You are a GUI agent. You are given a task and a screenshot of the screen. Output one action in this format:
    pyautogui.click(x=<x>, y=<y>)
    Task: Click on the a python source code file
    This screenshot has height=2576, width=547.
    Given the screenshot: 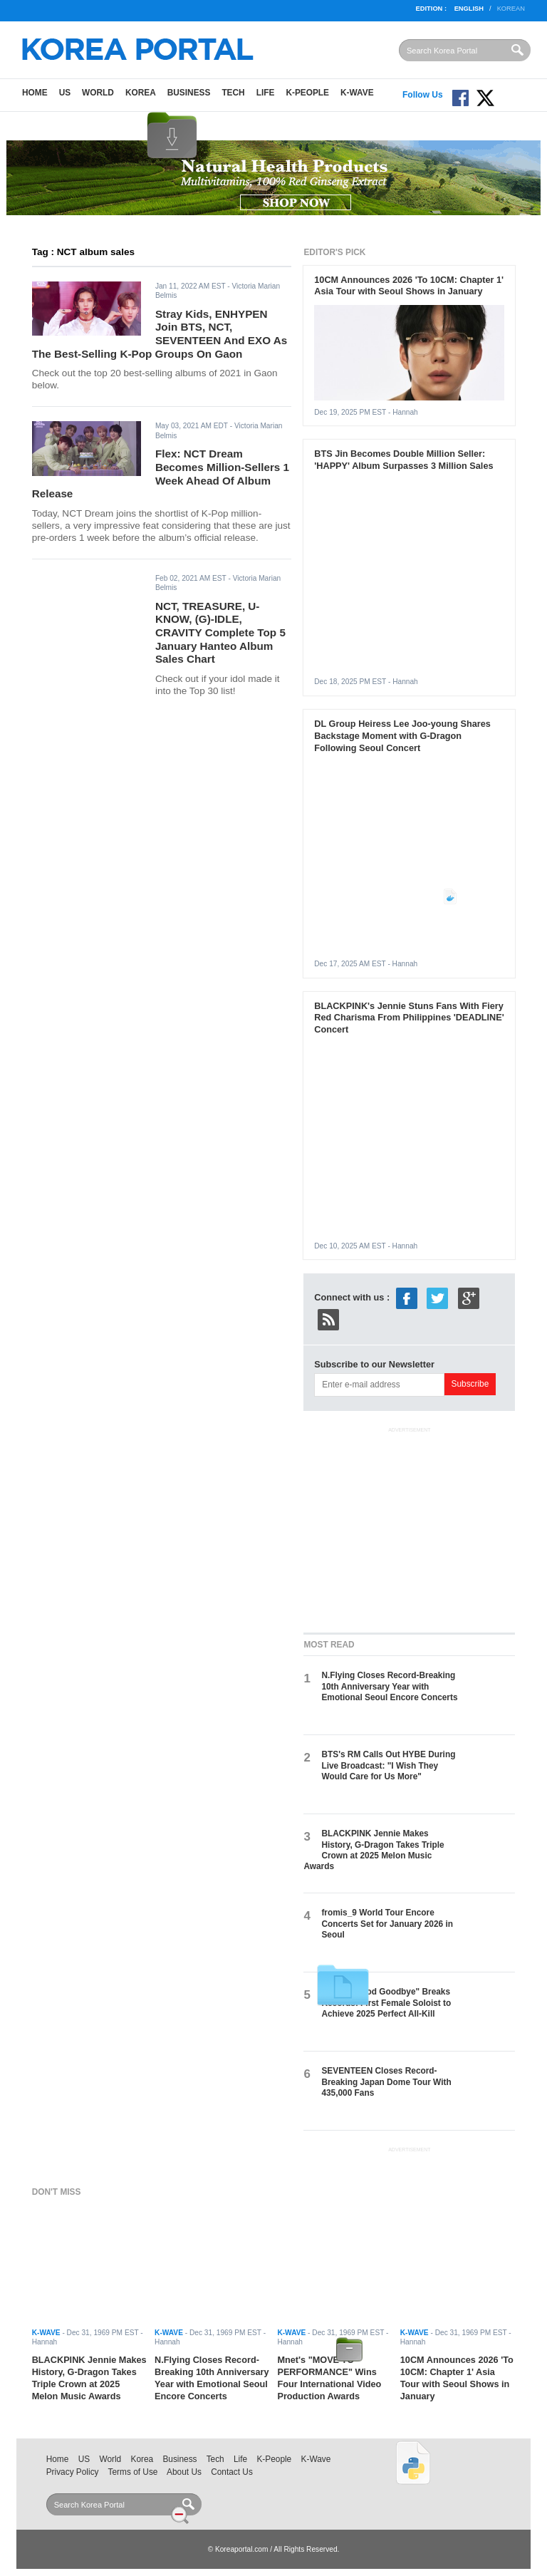 What is the action you would take?
    pyautogui.click(x=413, y=2463)
    